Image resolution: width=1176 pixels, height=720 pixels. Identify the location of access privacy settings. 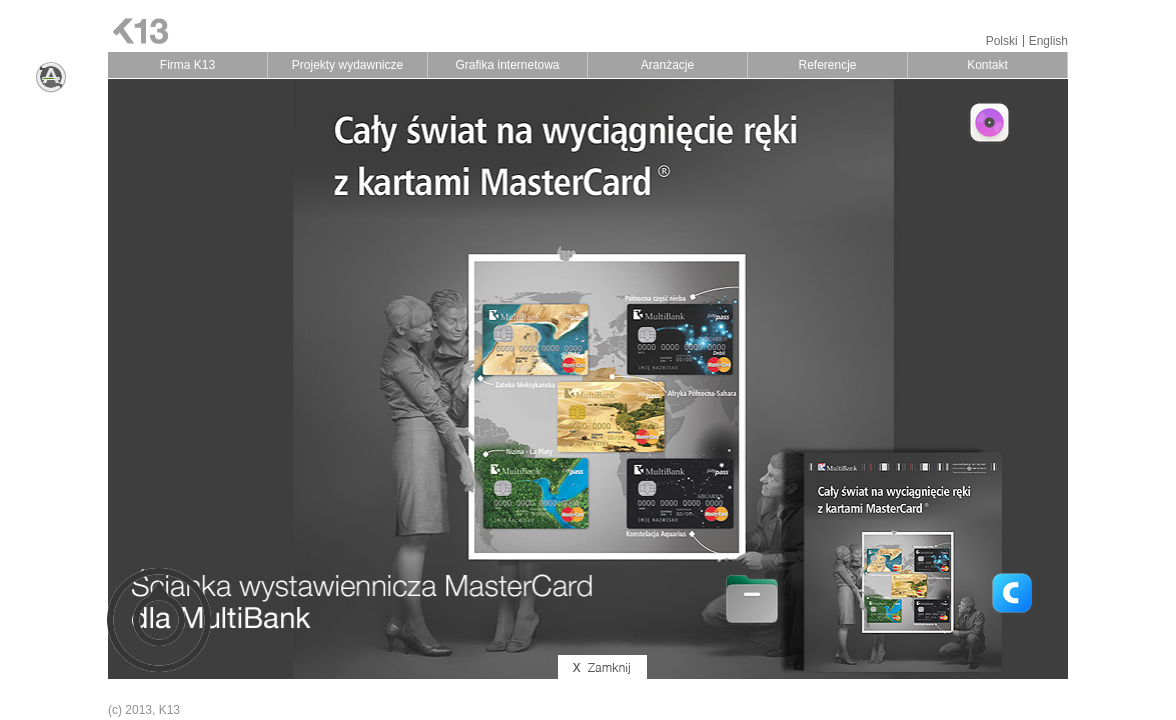
(159, 620).